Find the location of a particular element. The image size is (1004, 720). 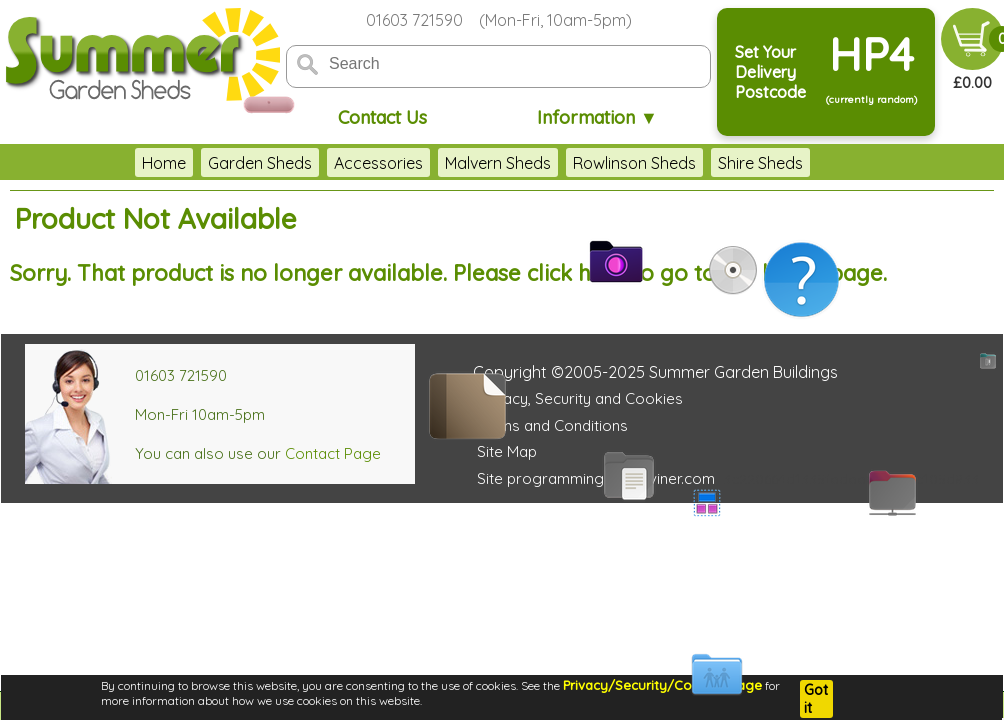

select all items in the current view is located at coordinates (707, 503).